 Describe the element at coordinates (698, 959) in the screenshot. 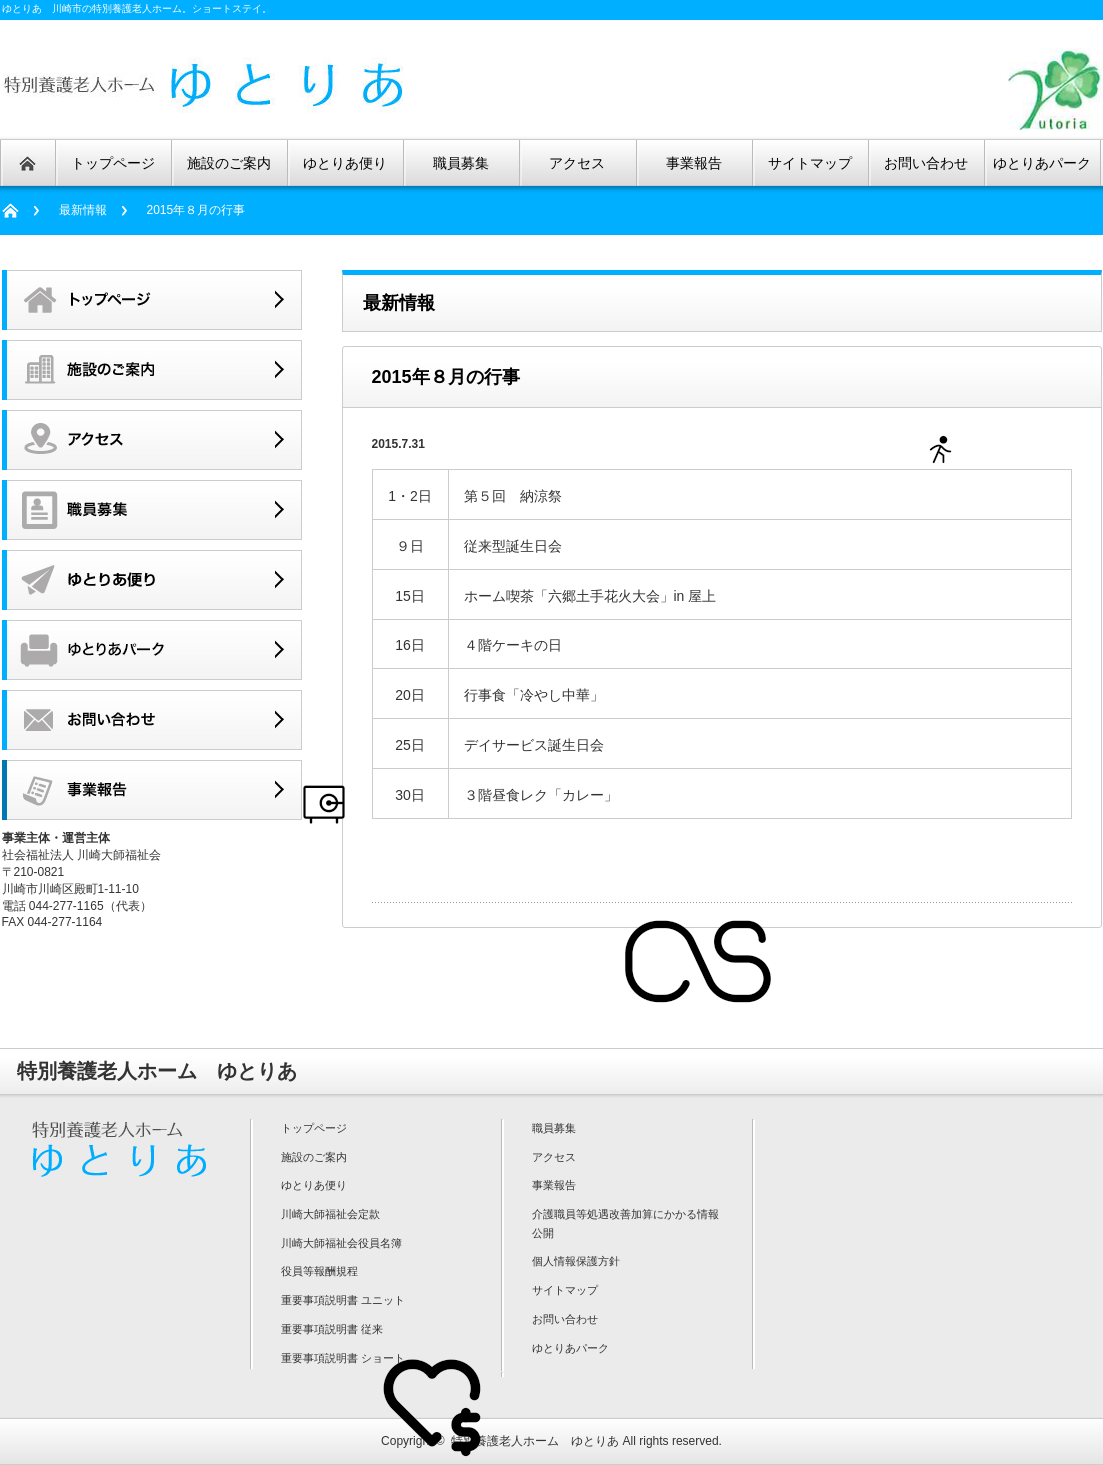

I see `connect to last.fm account` at that location.